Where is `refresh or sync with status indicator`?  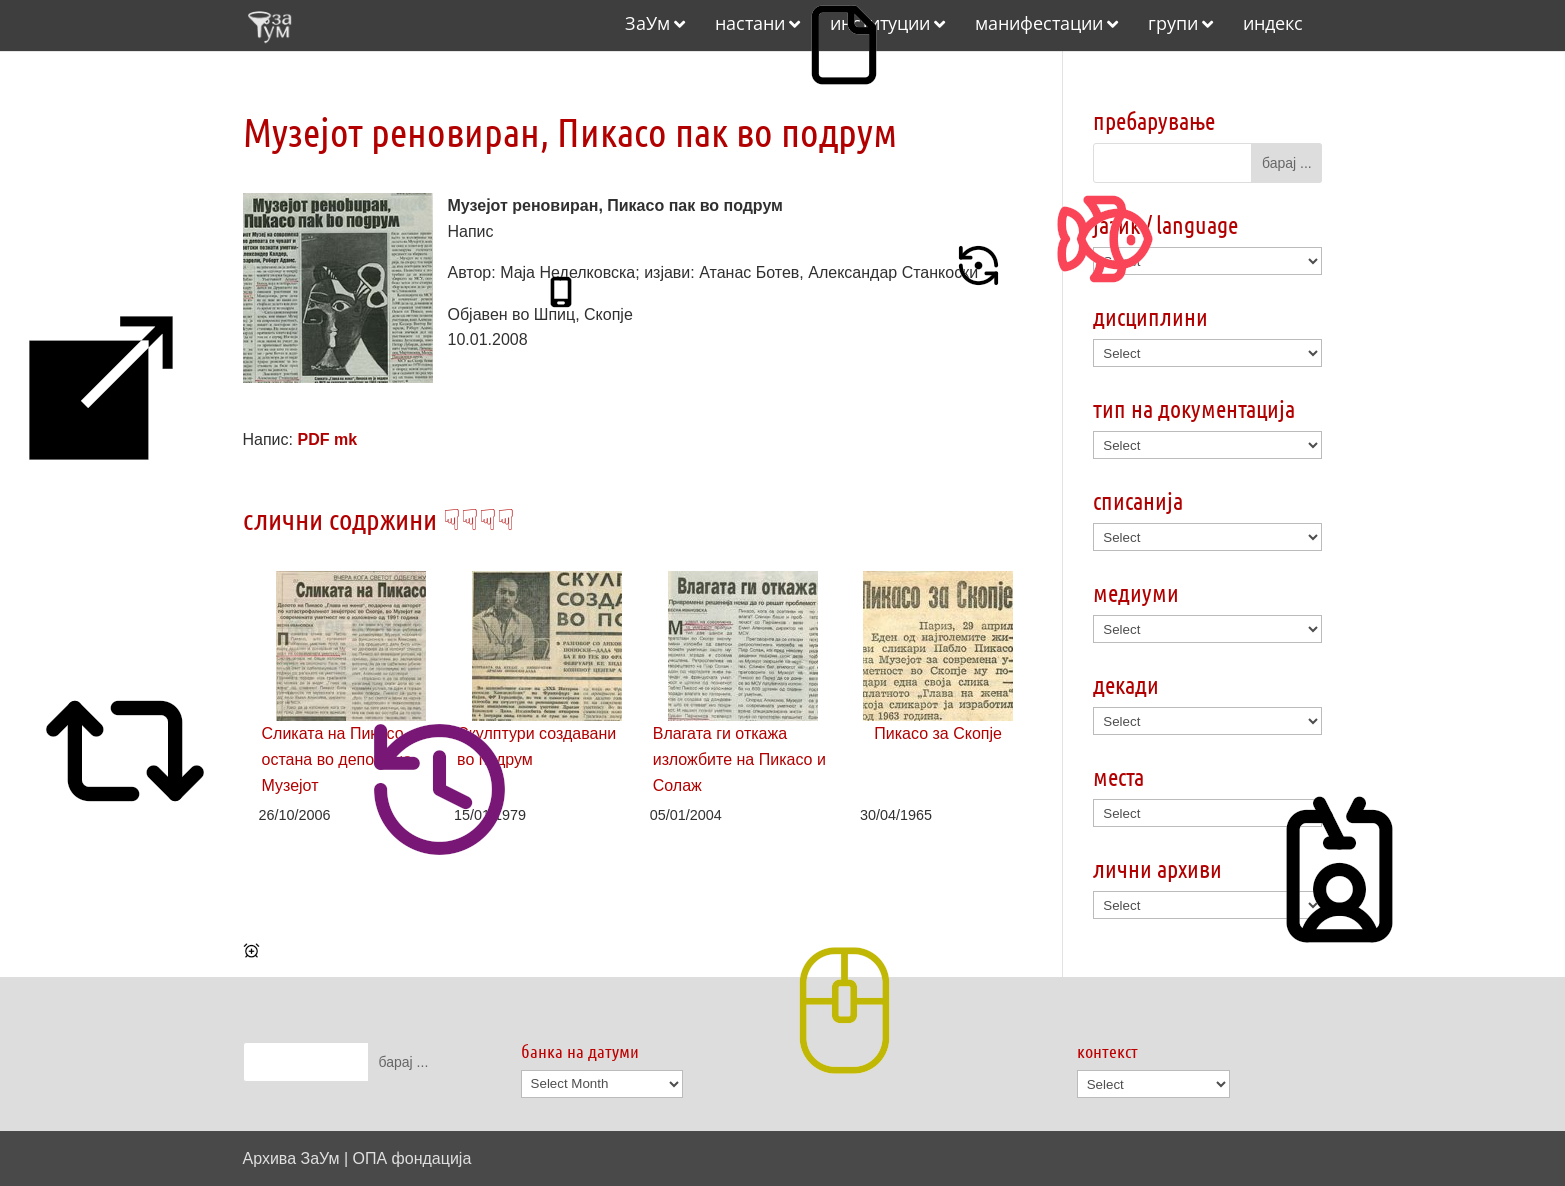
refresh or sync with status indicator is located at coordinates (978, 265).